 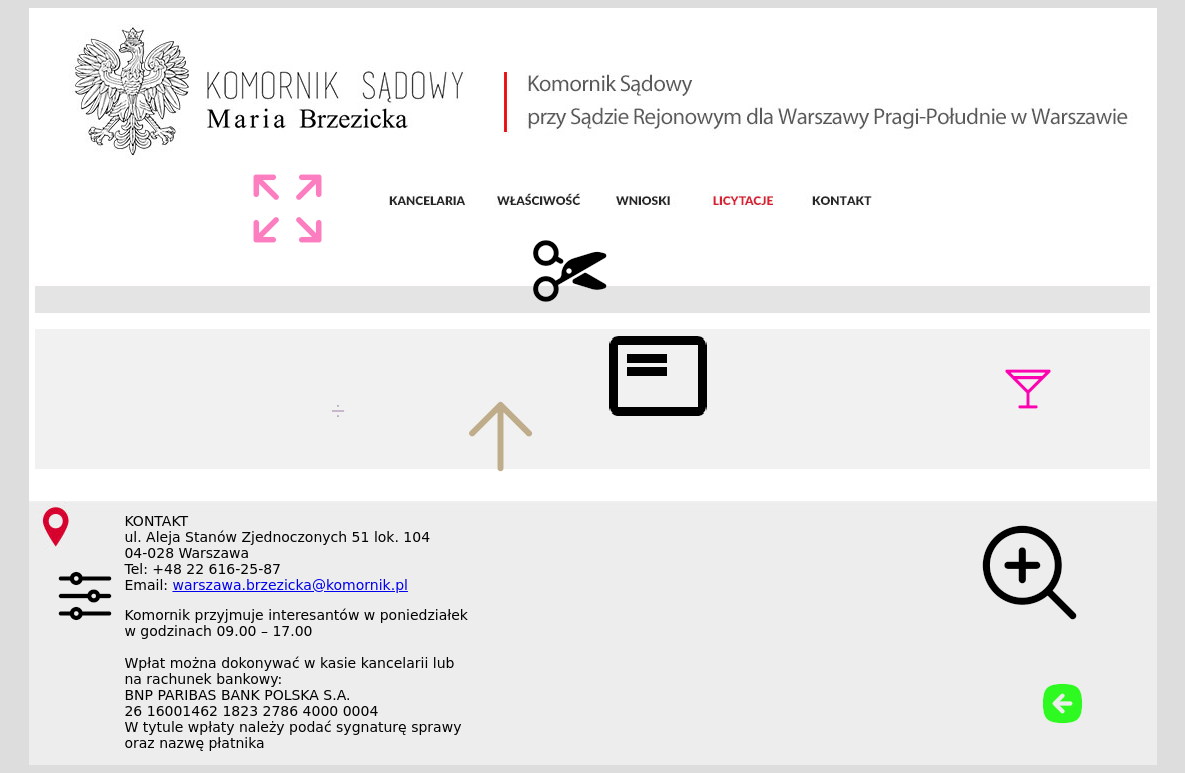 What do you see at coordinates (500, 436) in the screenshot?
I see `move item up in a list` at bounding box center [500, 436].